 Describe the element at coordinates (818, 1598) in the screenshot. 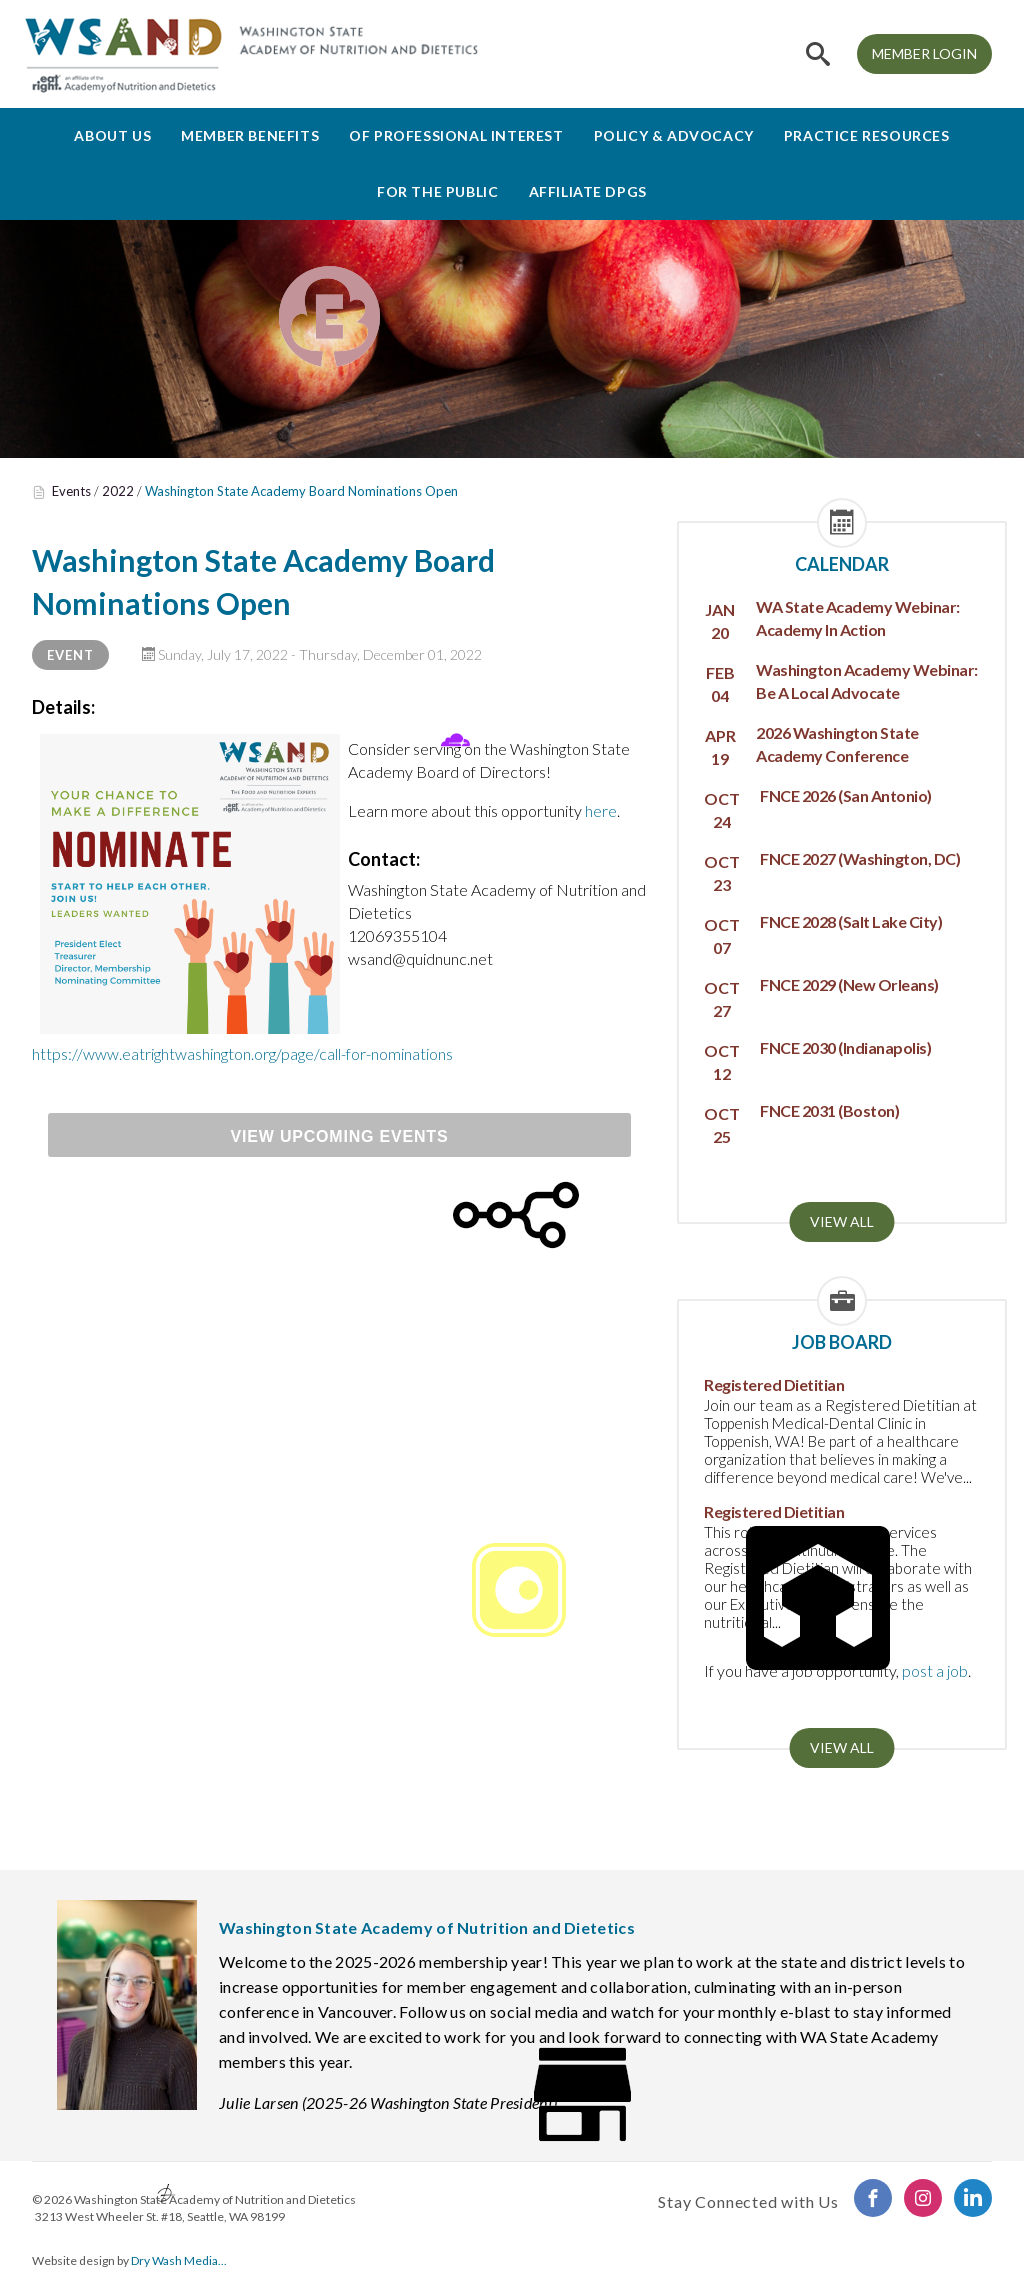

I see `open LMMS digital audio workstation` at that location.